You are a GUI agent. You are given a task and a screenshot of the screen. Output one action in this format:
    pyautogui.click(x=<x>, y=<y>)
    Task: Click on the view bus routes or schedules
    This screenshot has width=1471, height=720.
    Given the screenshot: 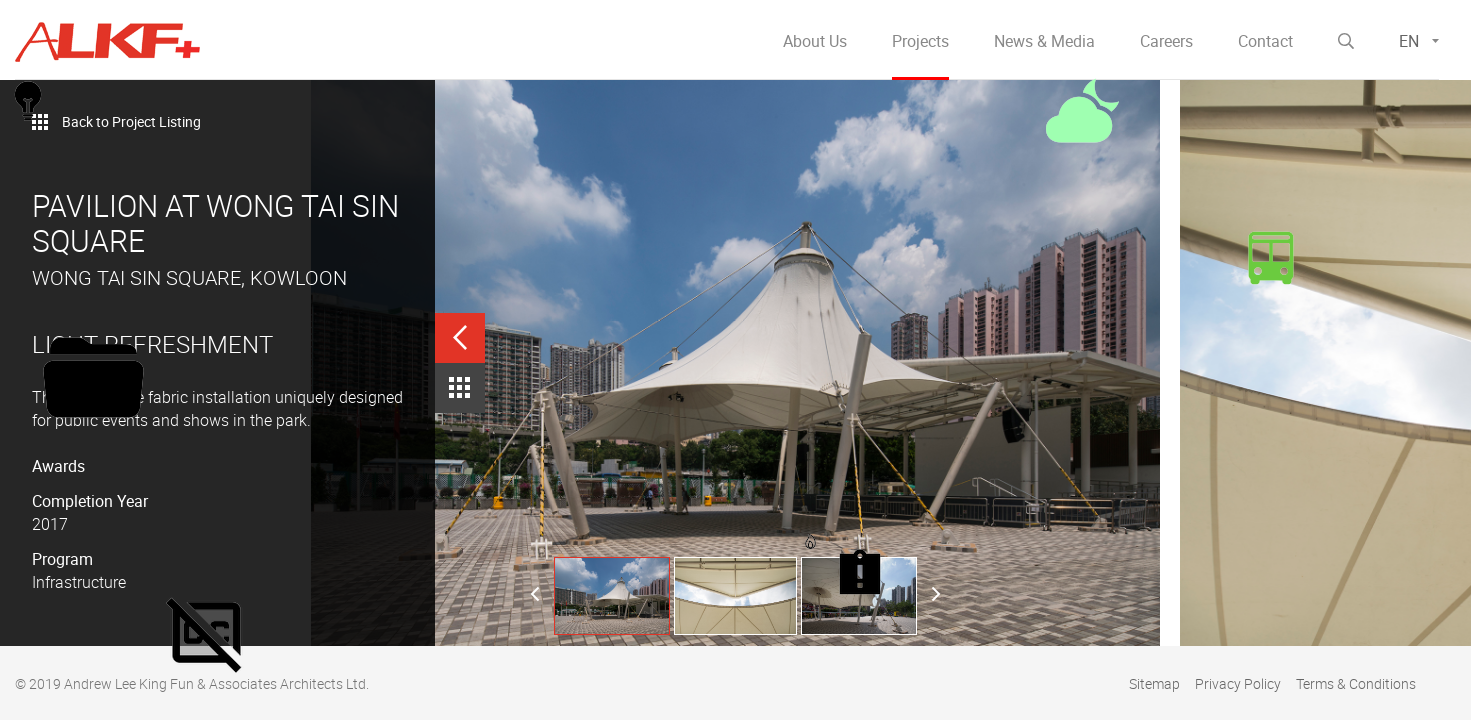 What is the action you would take?
    pyautogui.click(x=1271, y=258)
    